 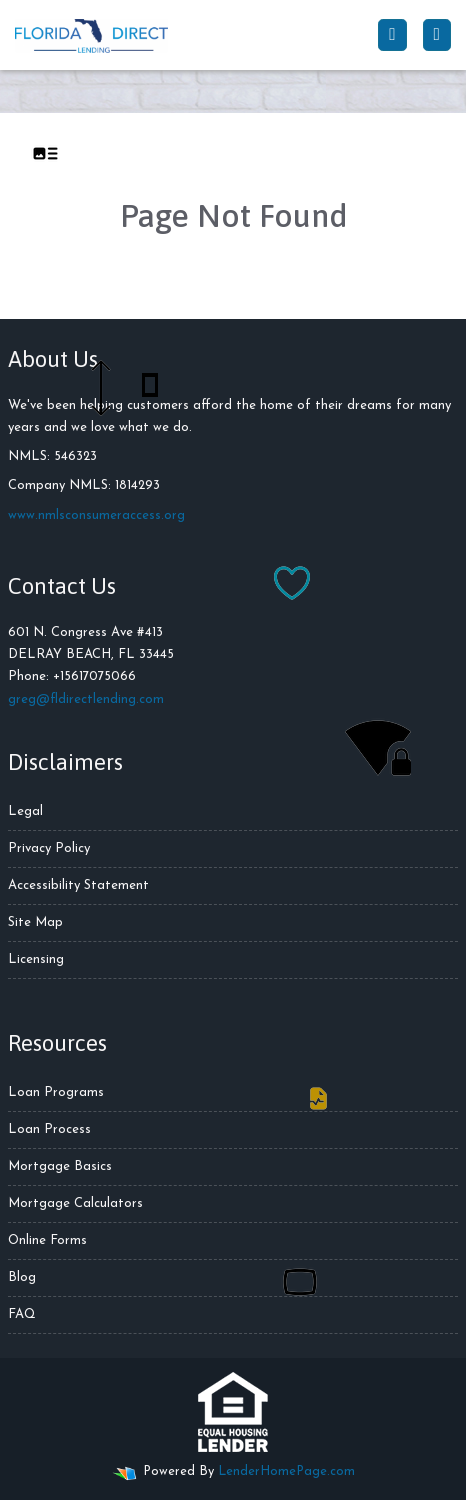 I want to click on connected to a password-protected wifi network, so click(x=378, y=748).